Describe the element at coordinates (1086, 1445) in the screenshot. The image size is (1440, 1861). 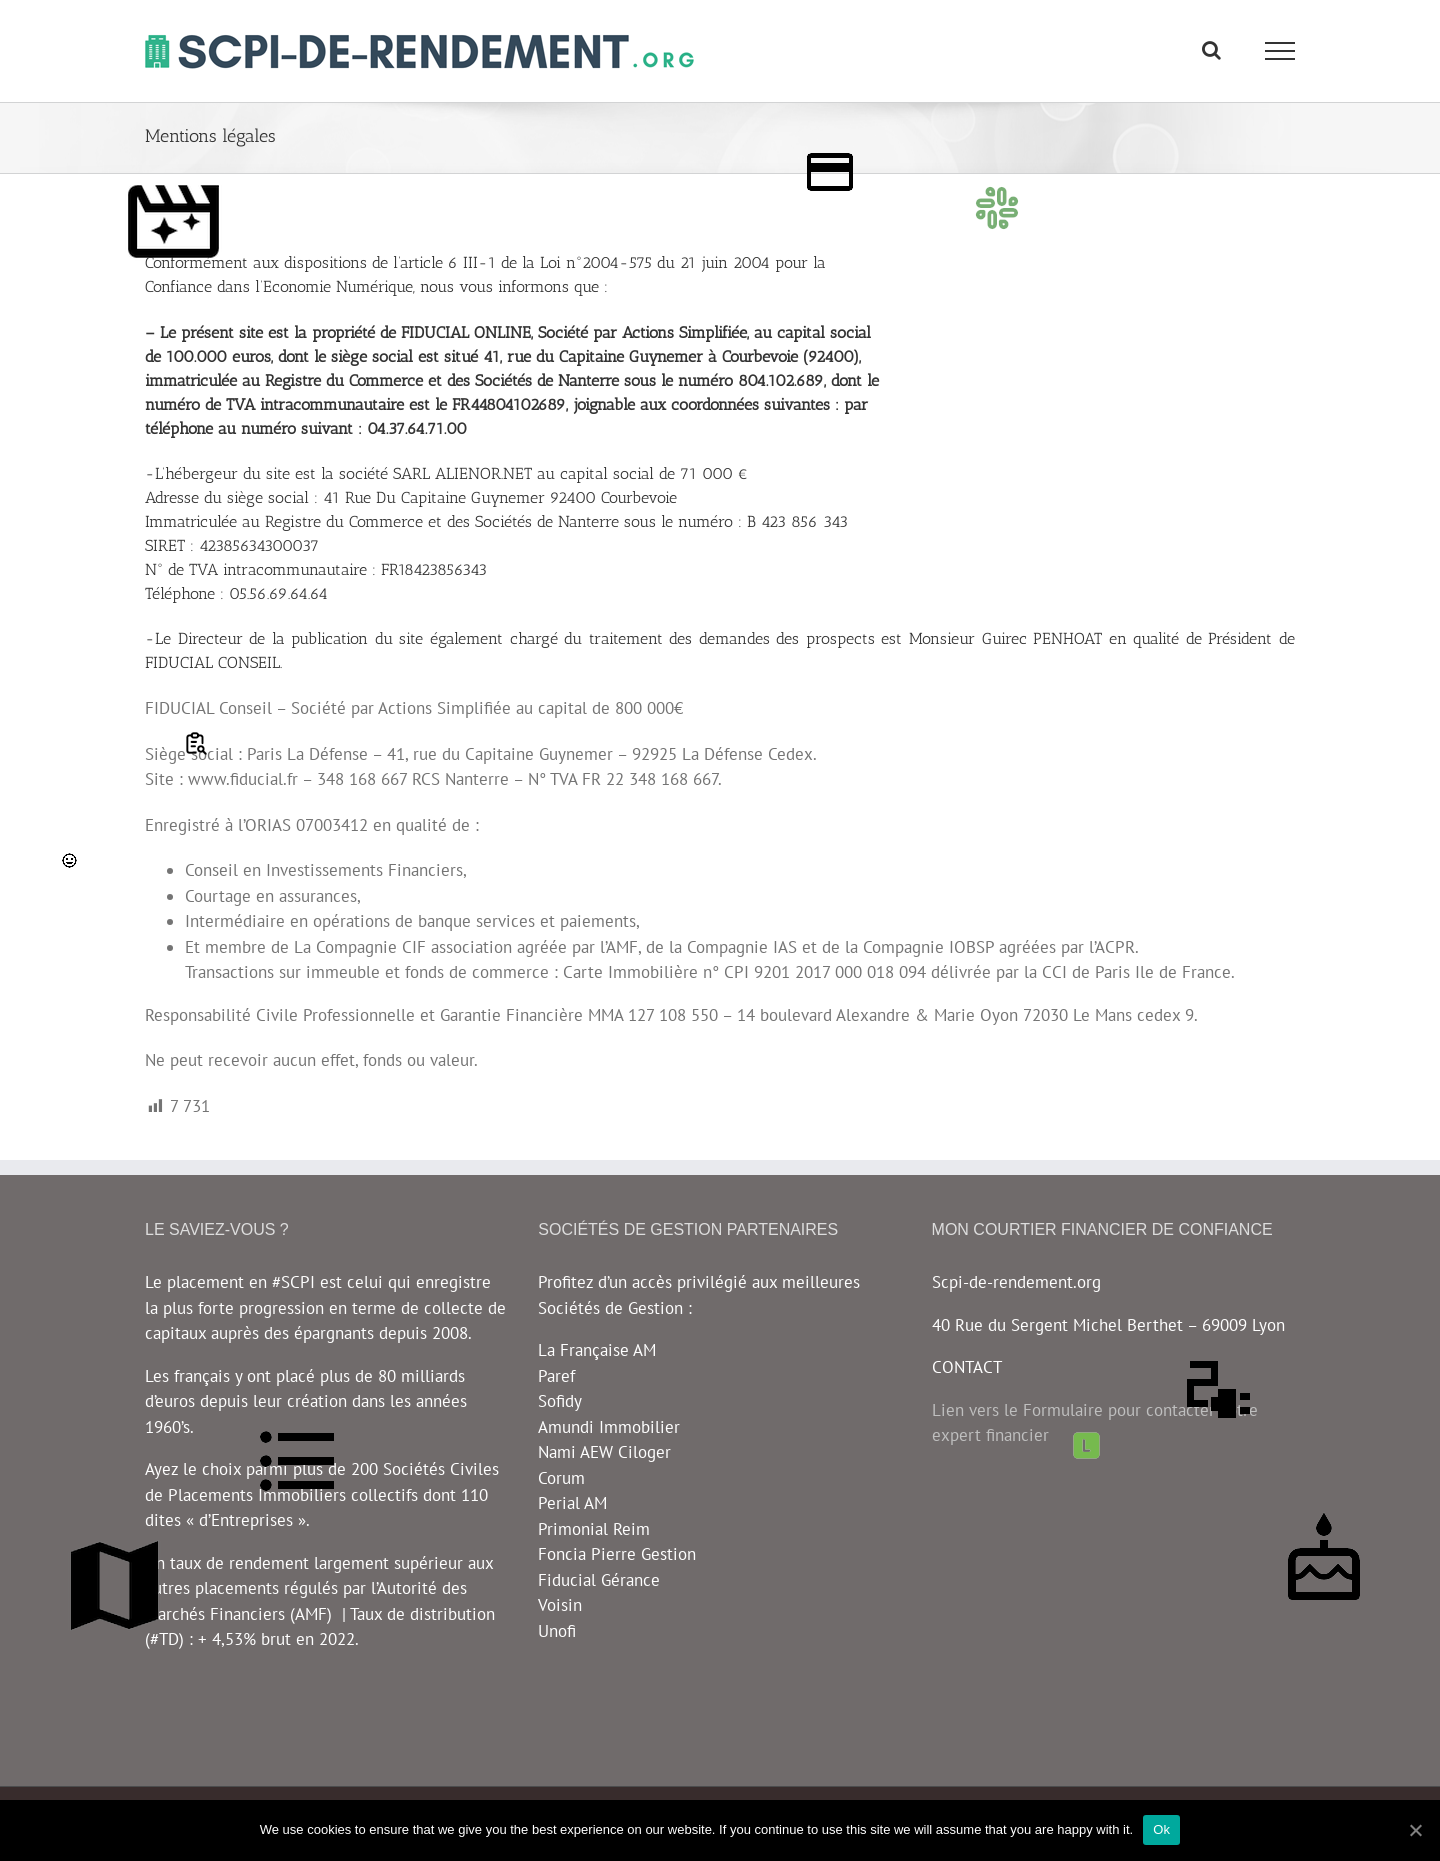
I see `indicates an item or category labeled "L"` at that location.